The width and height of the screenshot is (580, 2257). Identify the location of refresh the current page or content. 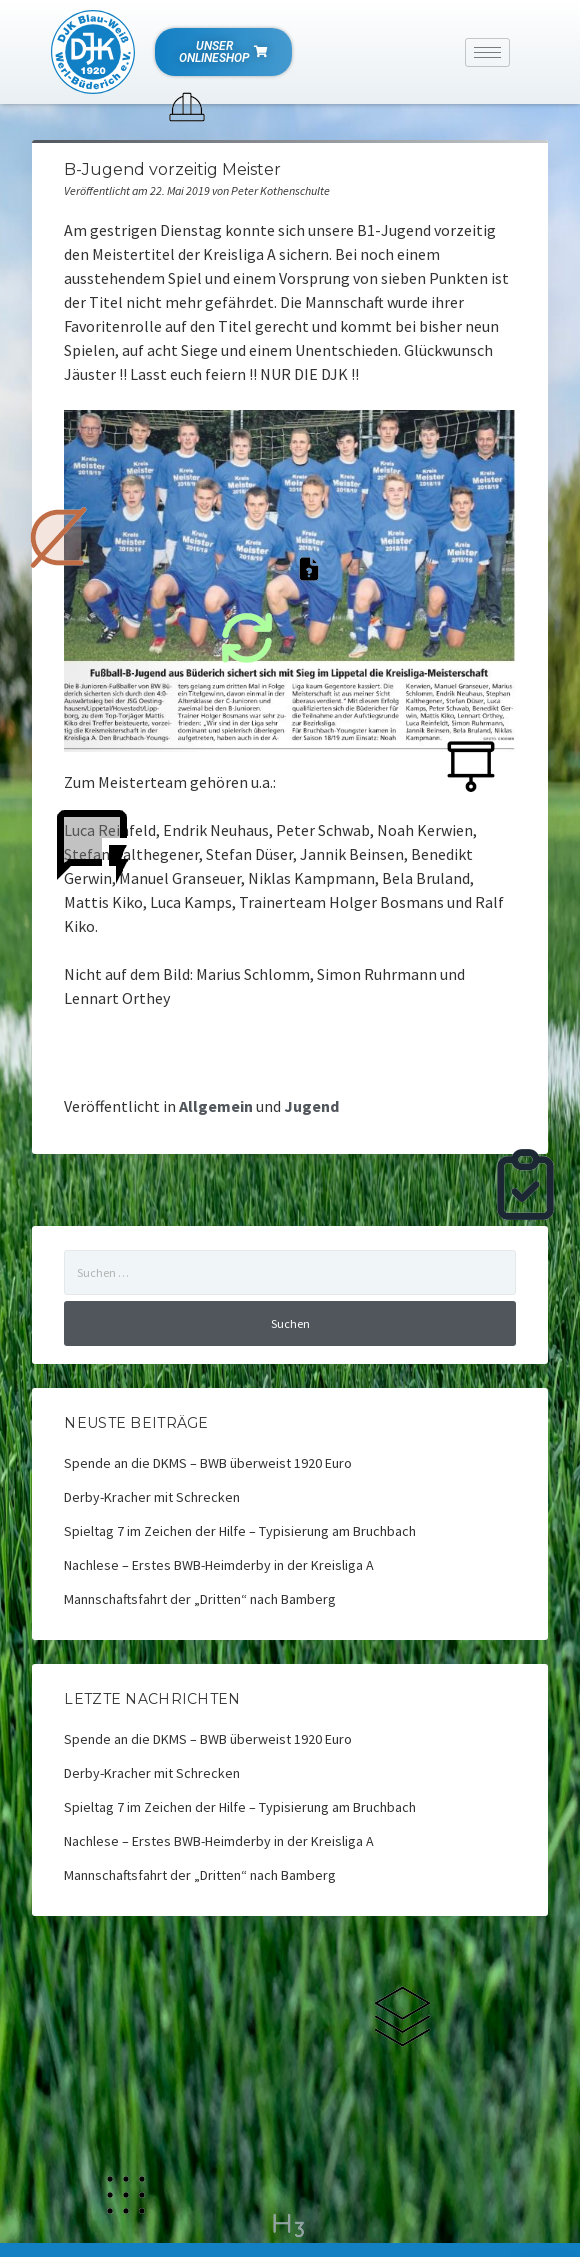
(247, 638).